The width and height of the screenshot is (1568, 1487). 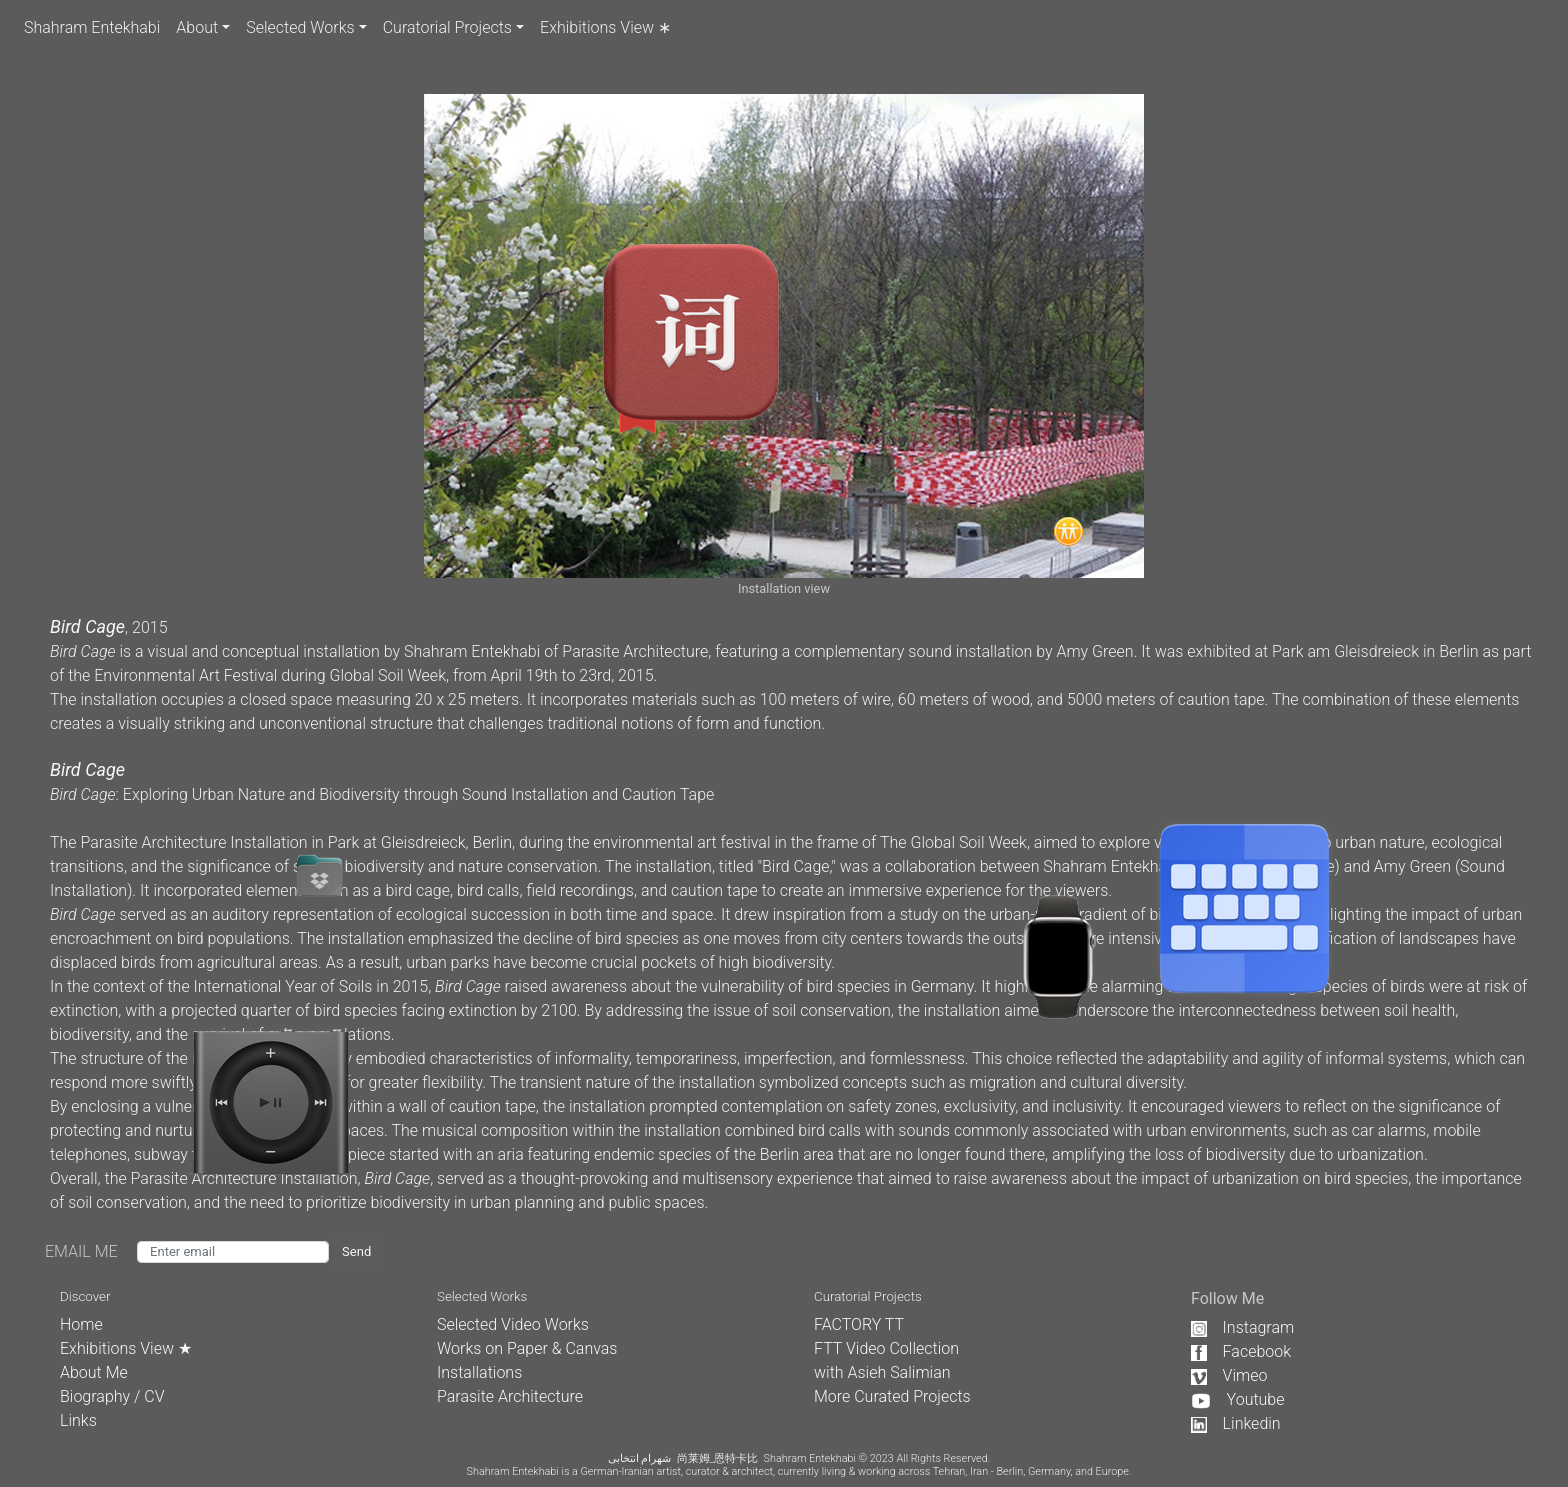 I want to click on configure keyboard and input settings, so click(x=1244, y=908).